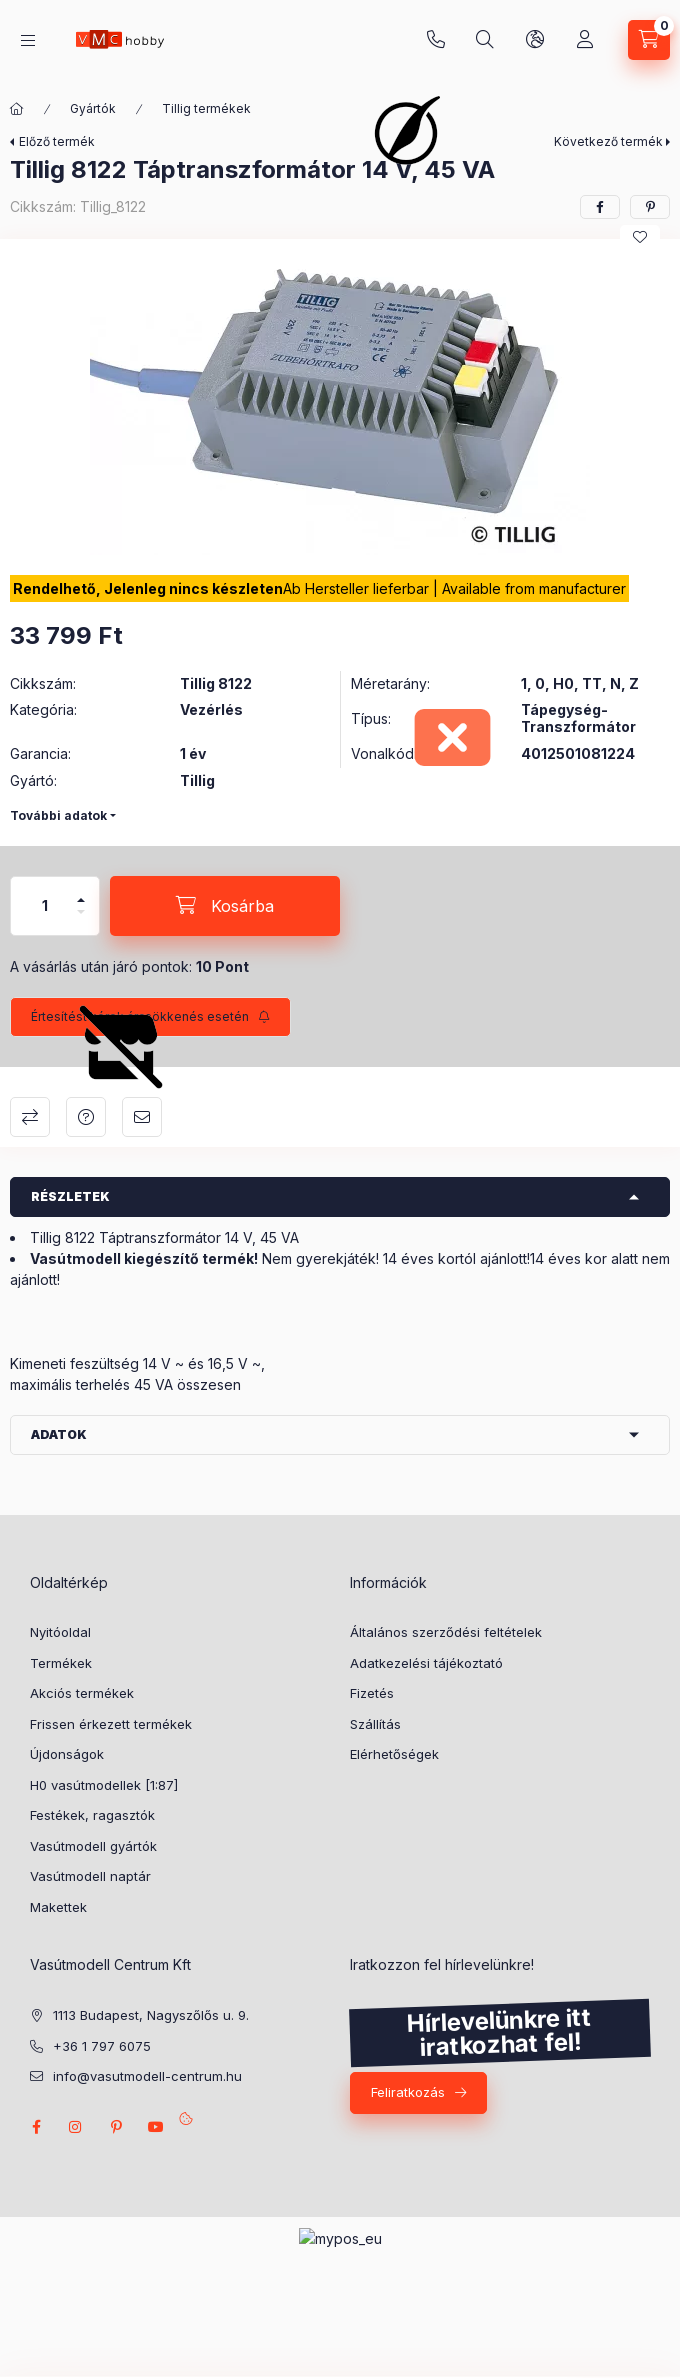 This screenshot has width=680, height=2378. I want to click on indicates a store or shop is closed, so click(121, 1047).